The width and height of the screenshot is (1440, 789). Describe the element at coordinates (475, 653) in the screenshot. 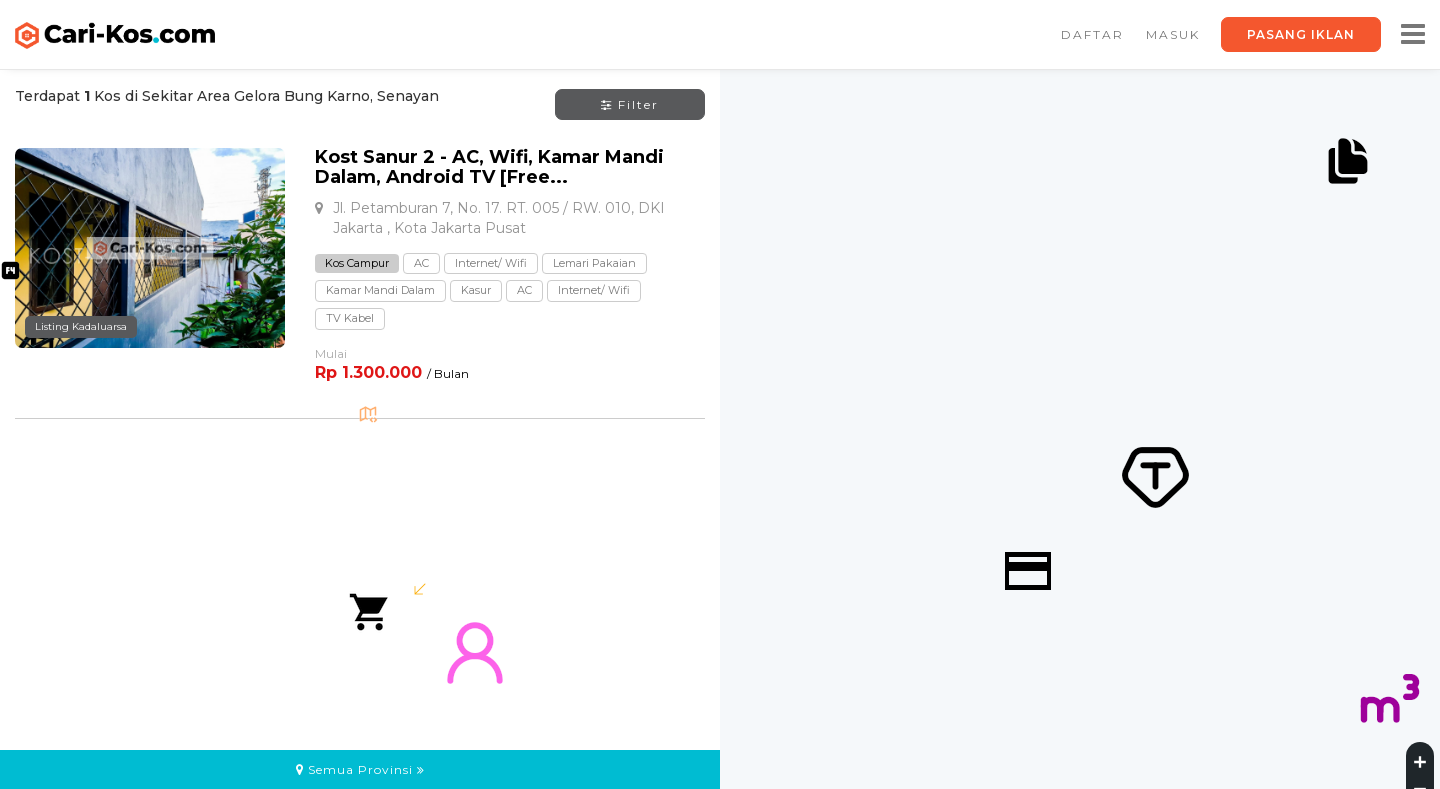

I see `view your profile` at that location.